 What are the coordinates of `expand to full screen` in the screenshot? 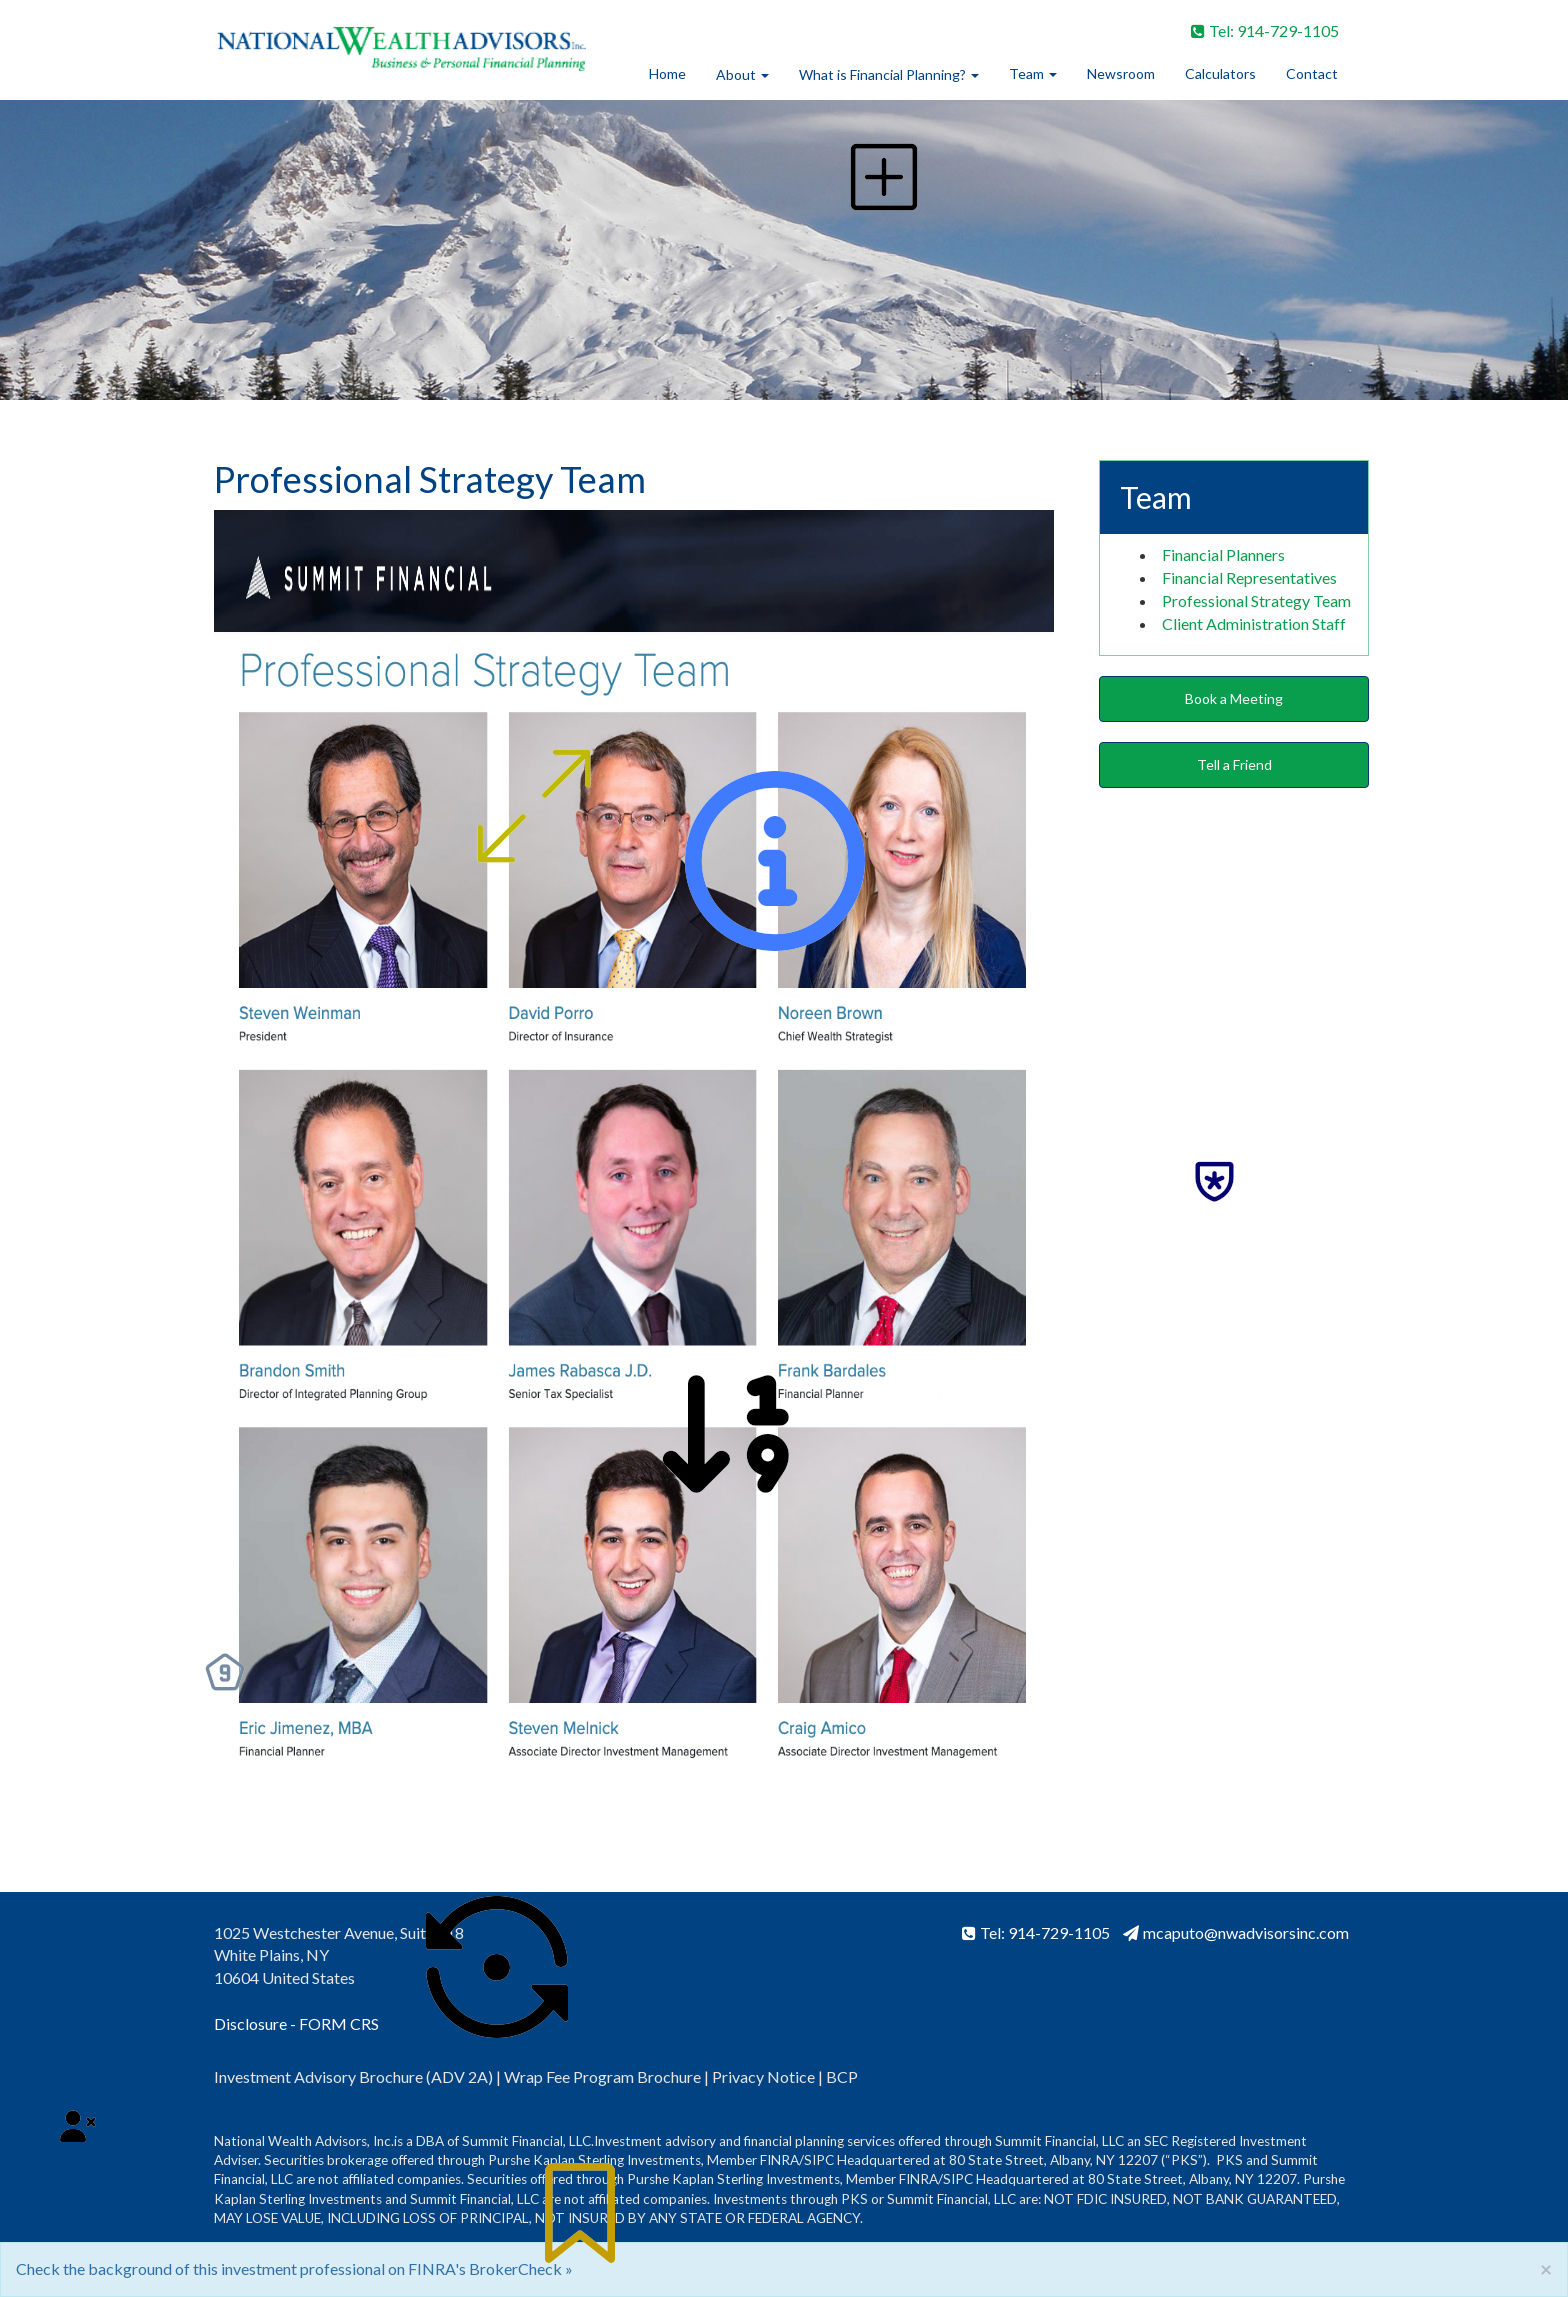 It's located at (534, 806).